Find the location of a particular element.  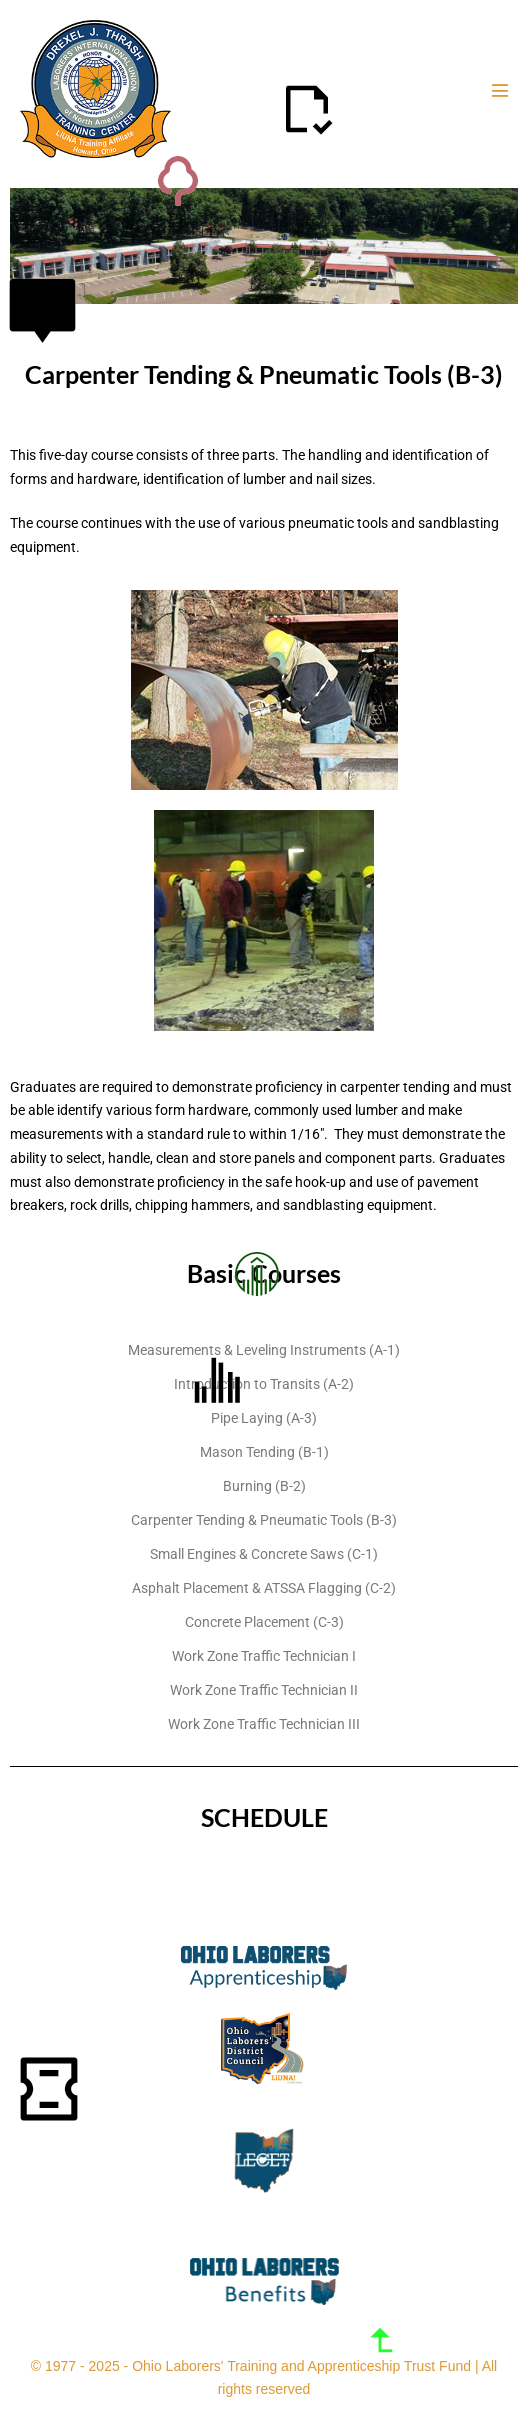

go back and up to previous level is located at coordinates (381, 2341).